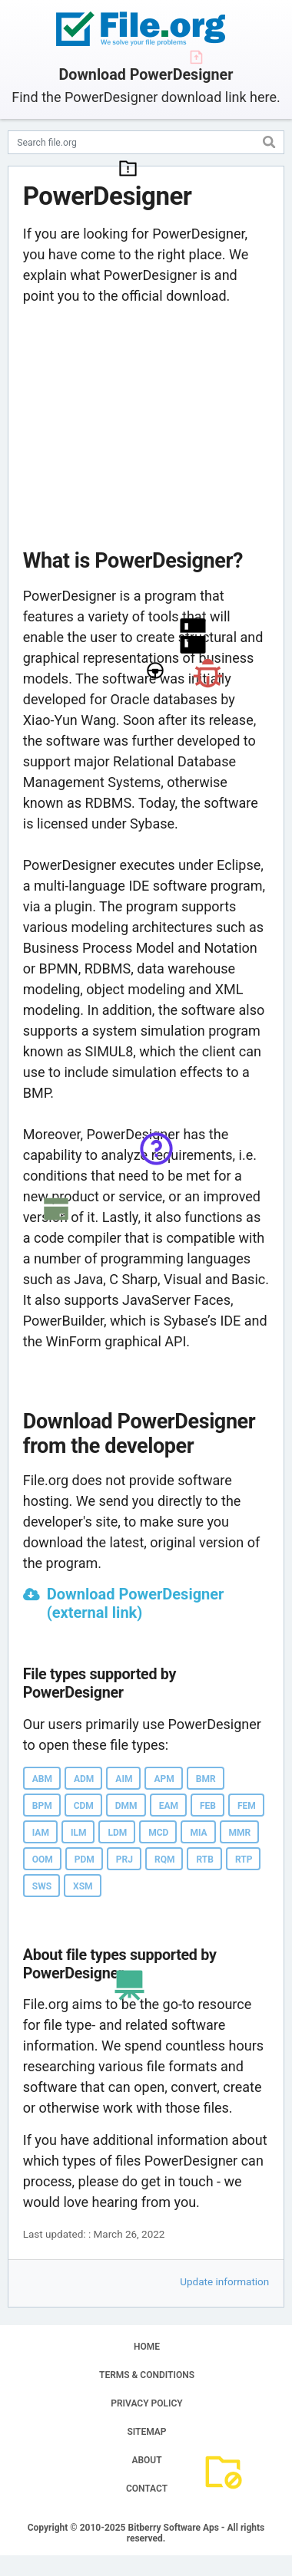  I want to click on access help or FAQ section, so click(156, 1148).